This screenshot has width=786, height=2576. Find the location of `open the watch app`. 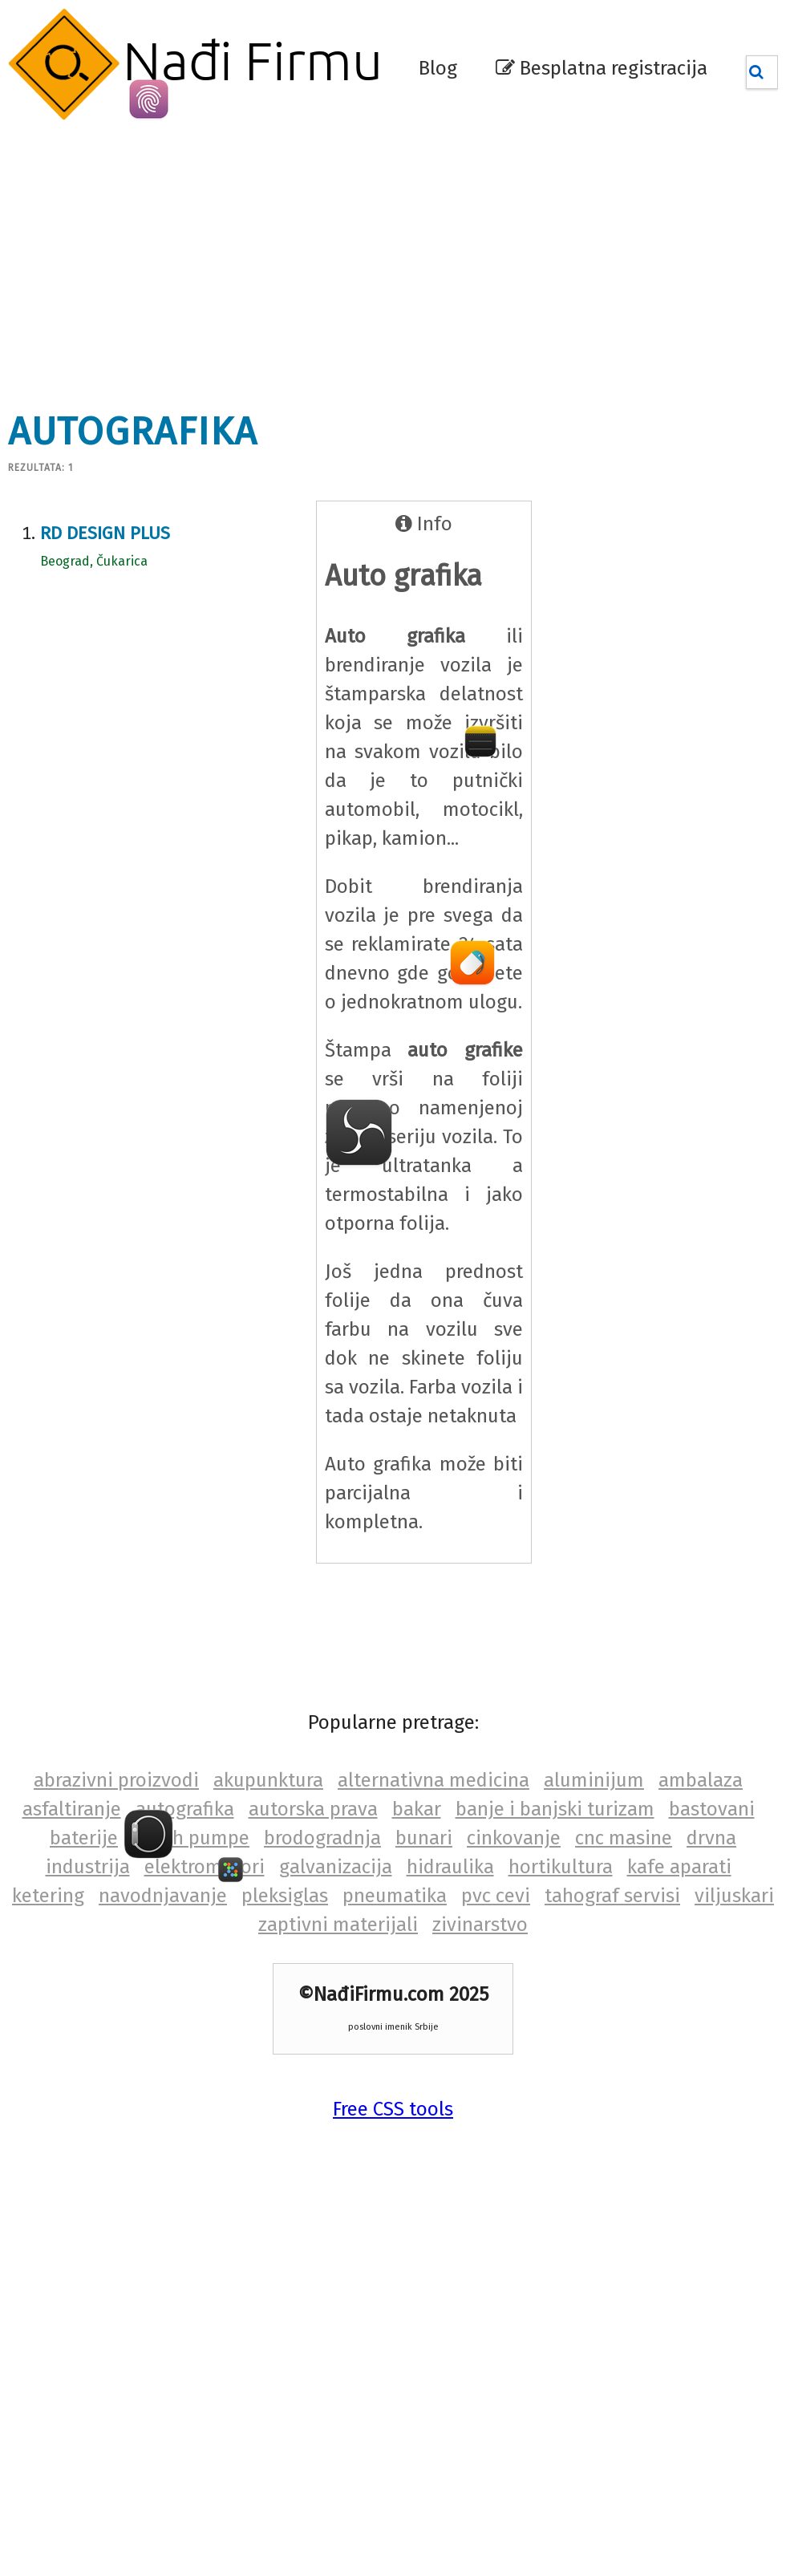

open the watch app is located at coordinates (148, 1834).